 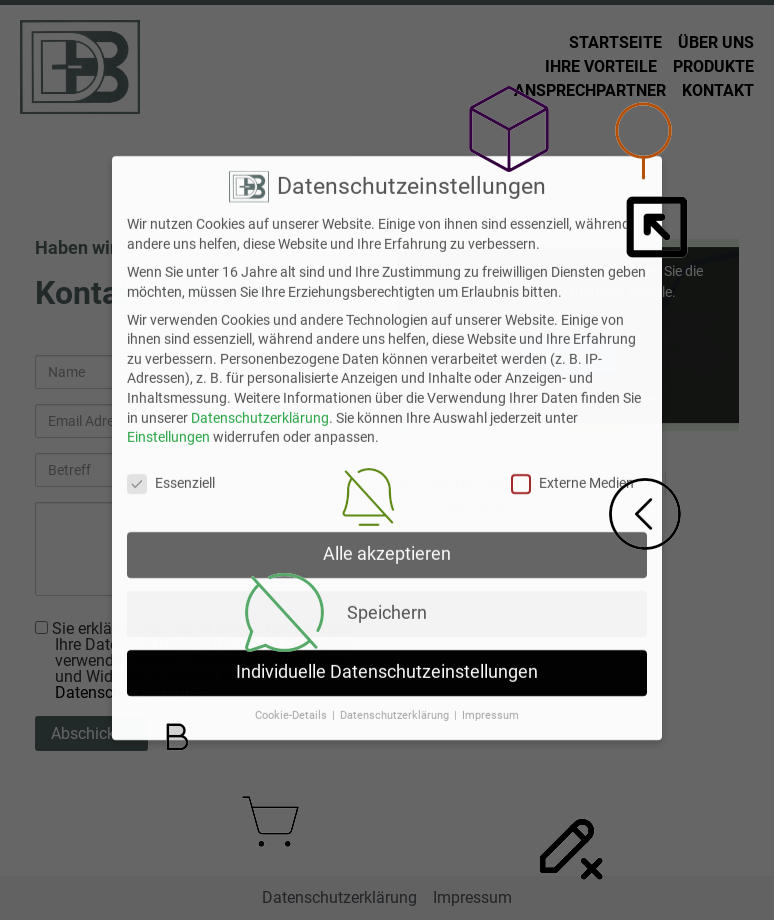 What do you see at coordinates (175, 737) in the screenshot?
I see `apply bold formatting to selected text` at bounding box center [175, 737].